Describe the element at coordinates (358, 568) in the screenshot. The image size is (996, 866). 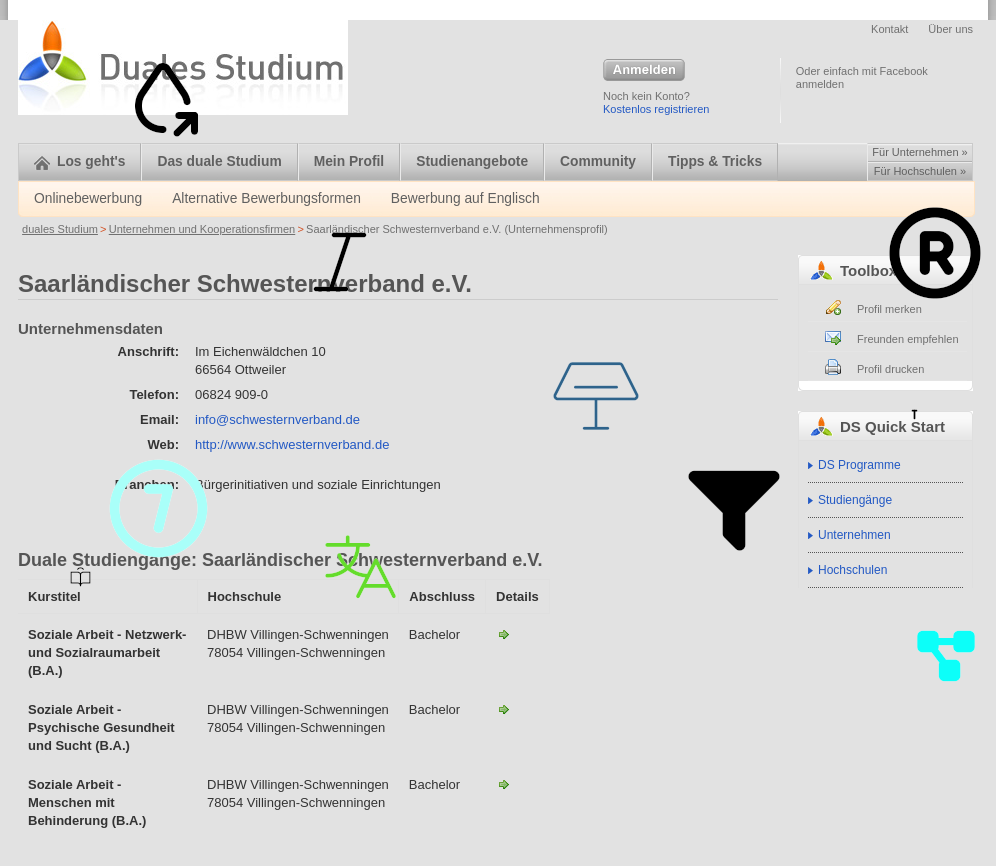
I see `translate text to another language` at that location.